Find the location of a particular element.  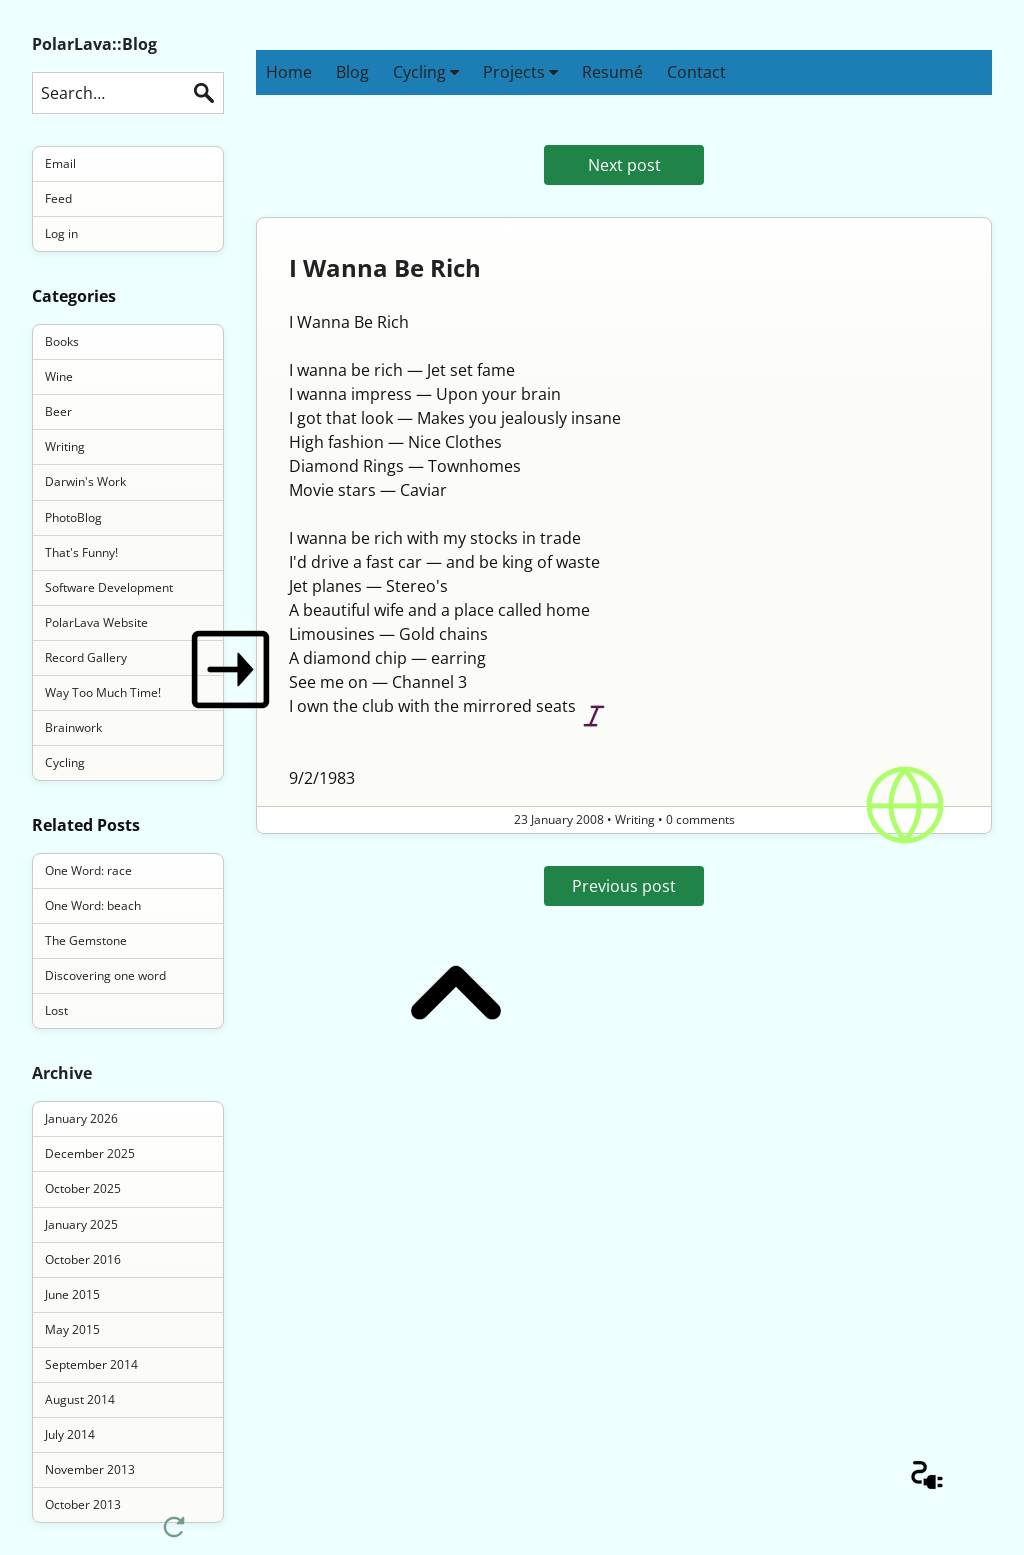

indicates a renamed file in a diff view is located at coordinates (230, 669).